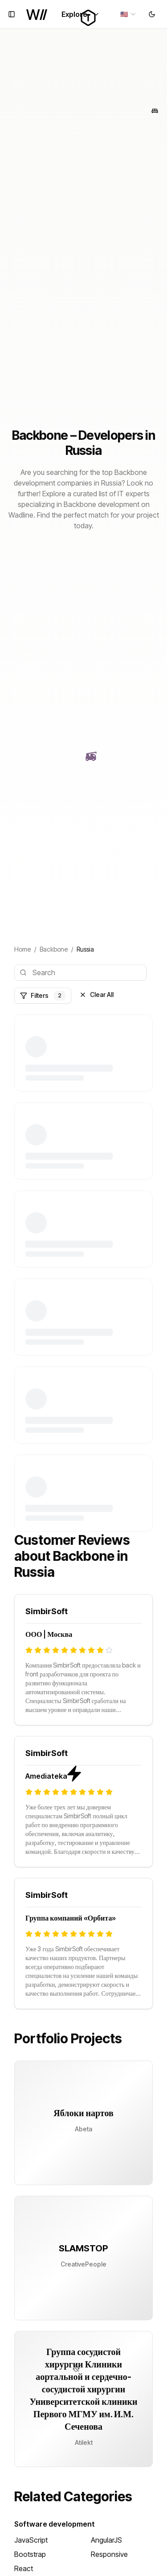  Describe the element at coordinates (88, 18) in the screenshot. I see `indicates a category or tag starting with "T"` at that location.